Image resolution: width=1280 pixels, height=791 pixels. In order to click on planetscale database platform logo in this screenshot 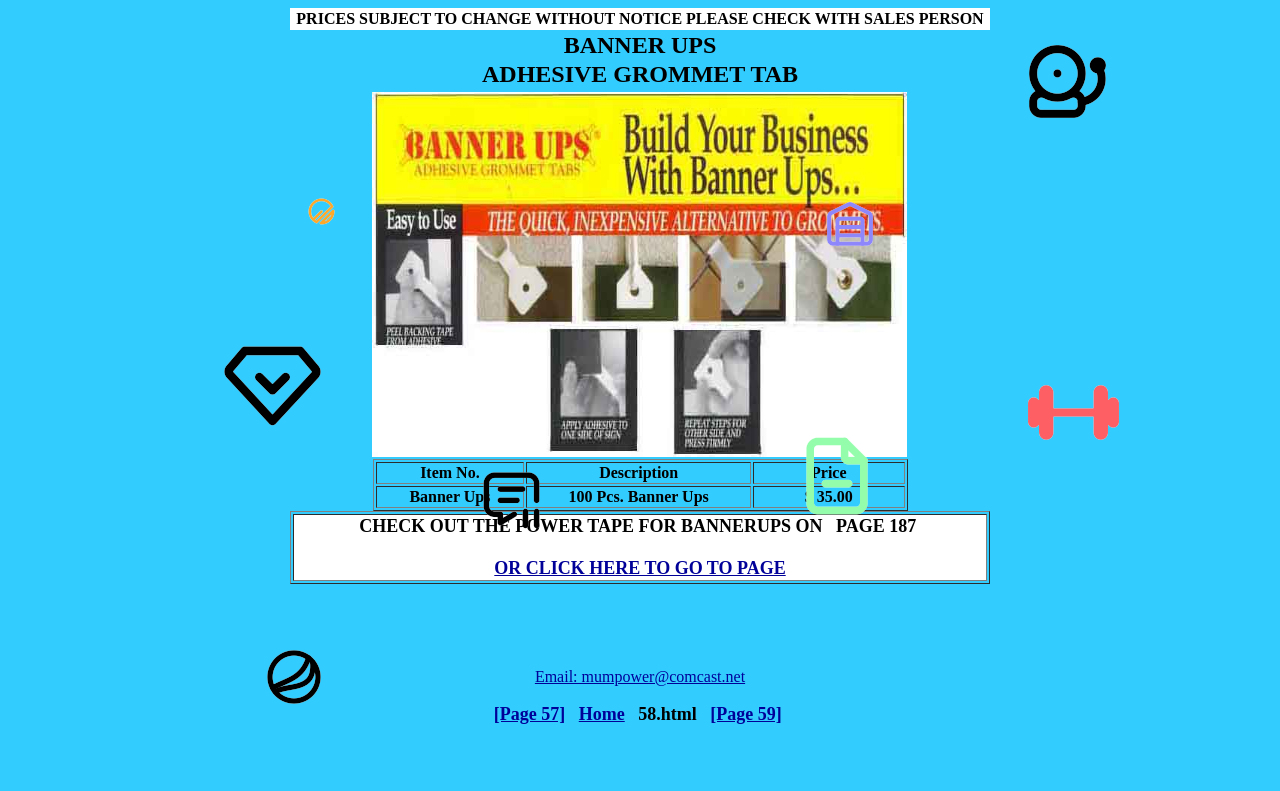, I will do `click(321, 211)`.